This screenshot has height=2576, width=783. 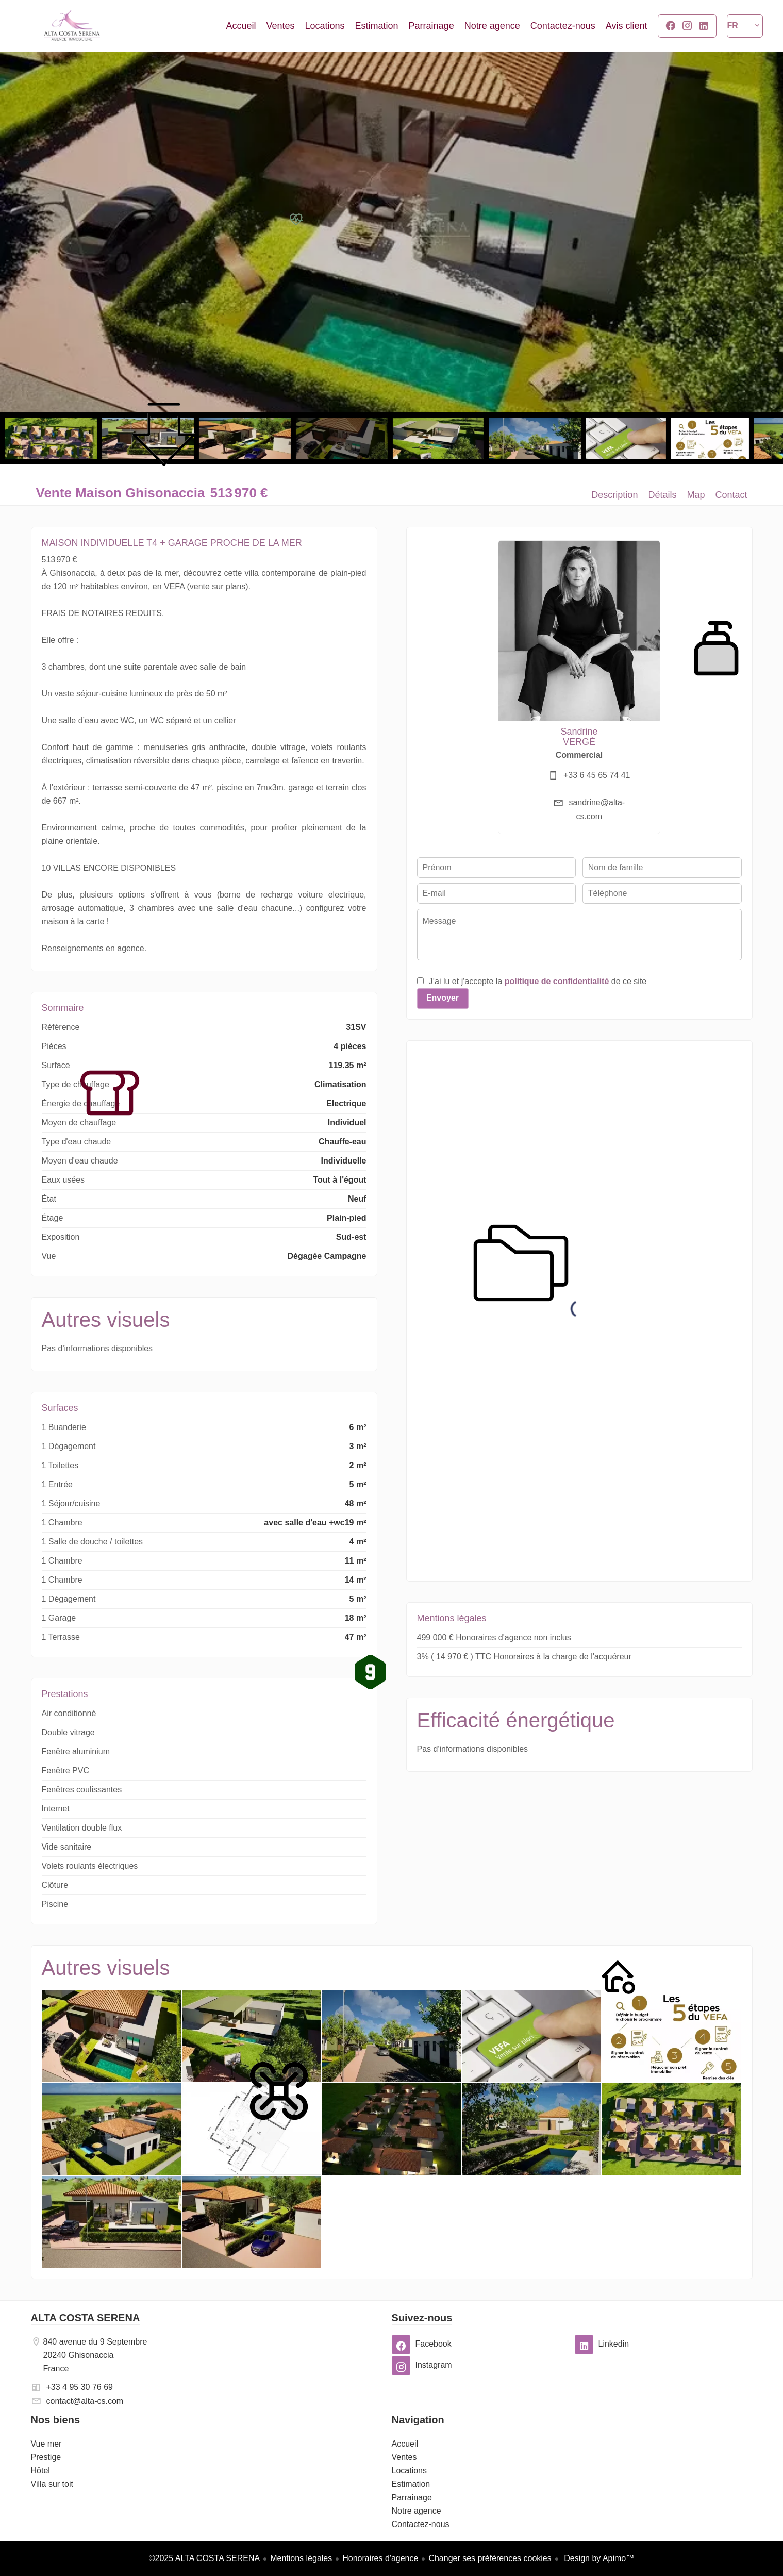 I want to click on browse bakery or bread products, so click(x=111, y=1093).